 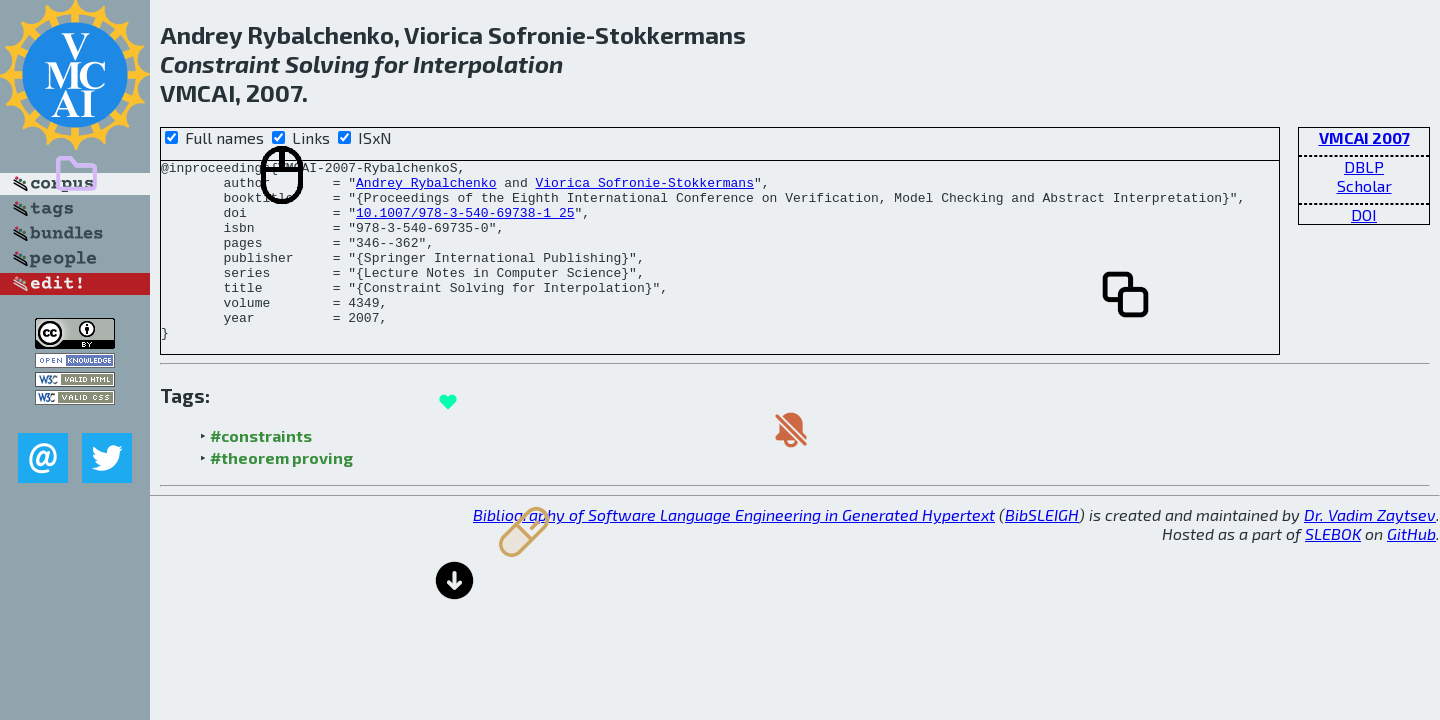 I want to click on view medication information, so click(x=524, y=532).